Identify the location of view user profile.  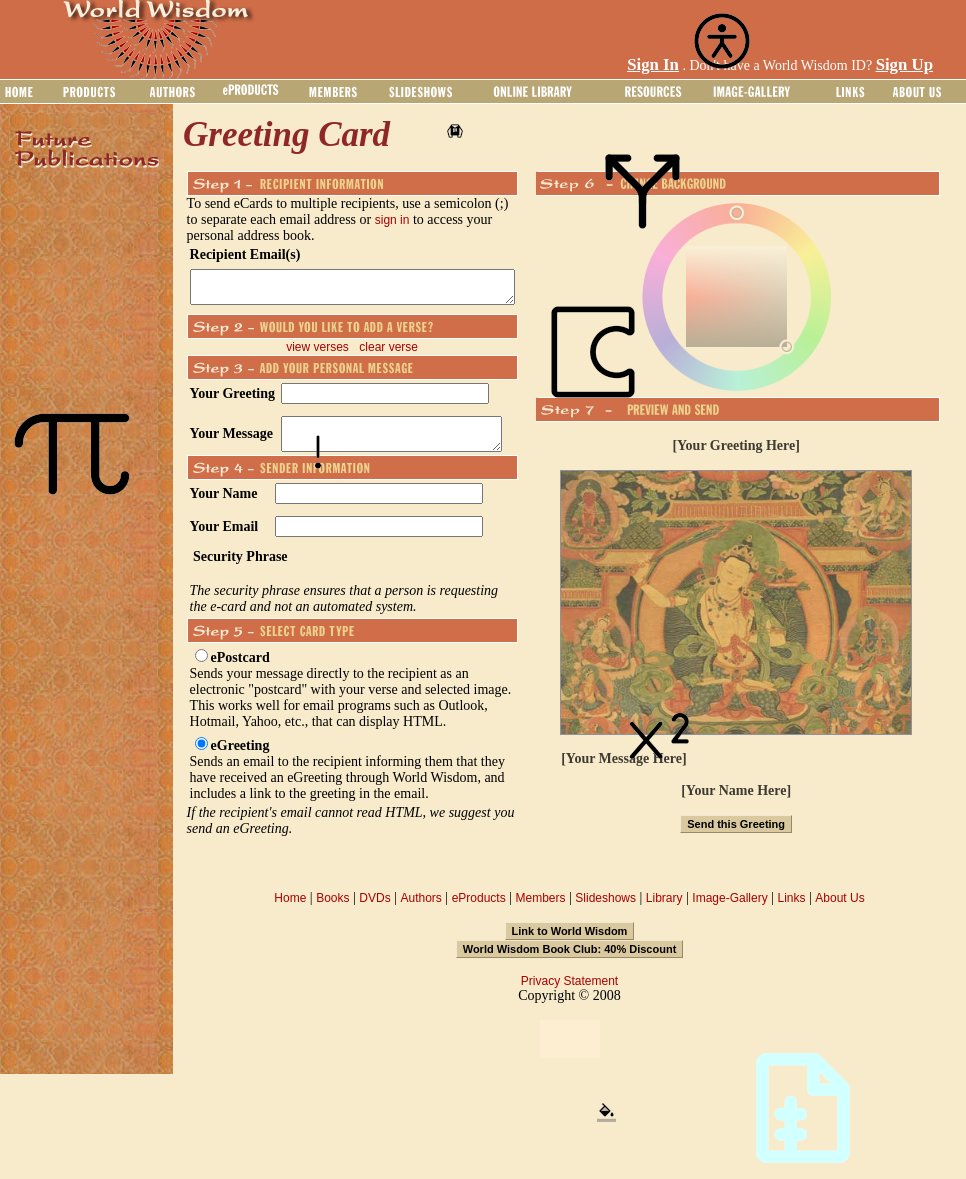
(722, 41).